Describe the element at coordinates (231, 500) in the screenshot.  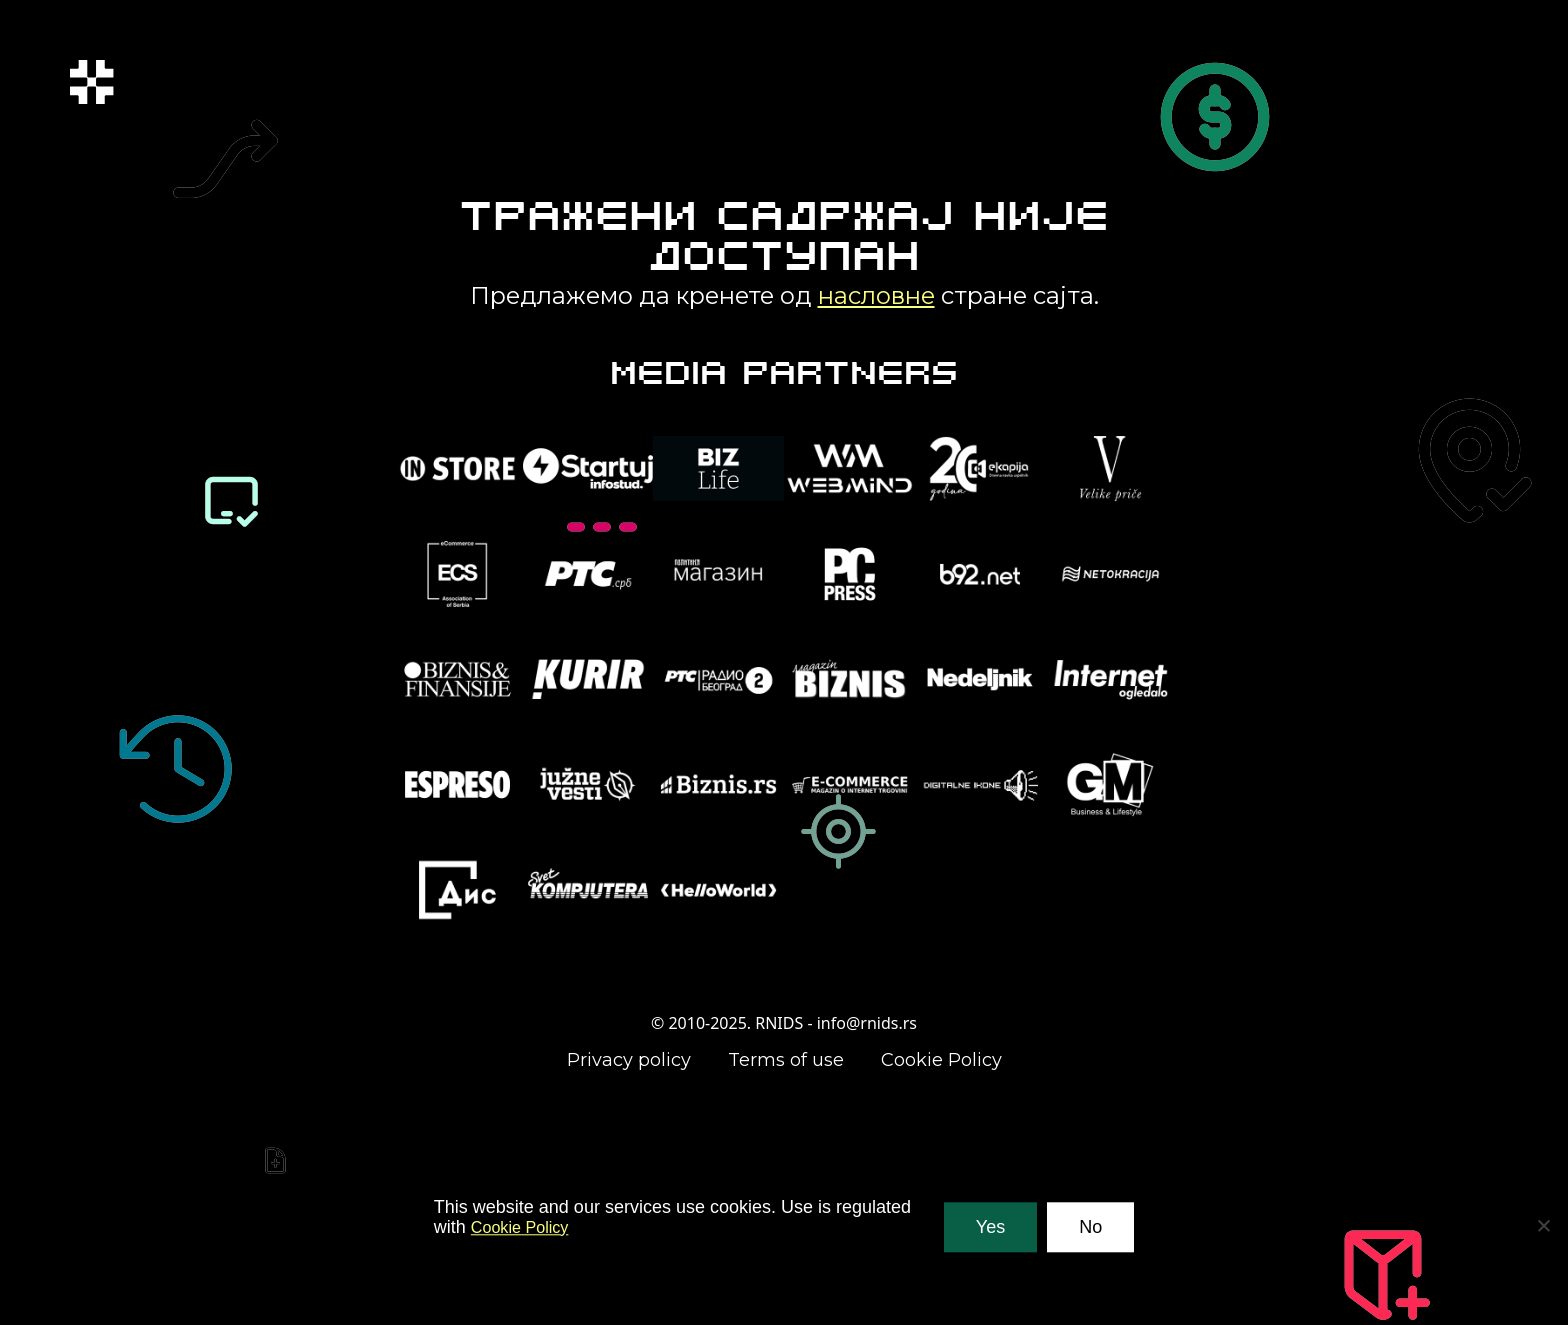
I see `tablet device successfully connected` at that location.